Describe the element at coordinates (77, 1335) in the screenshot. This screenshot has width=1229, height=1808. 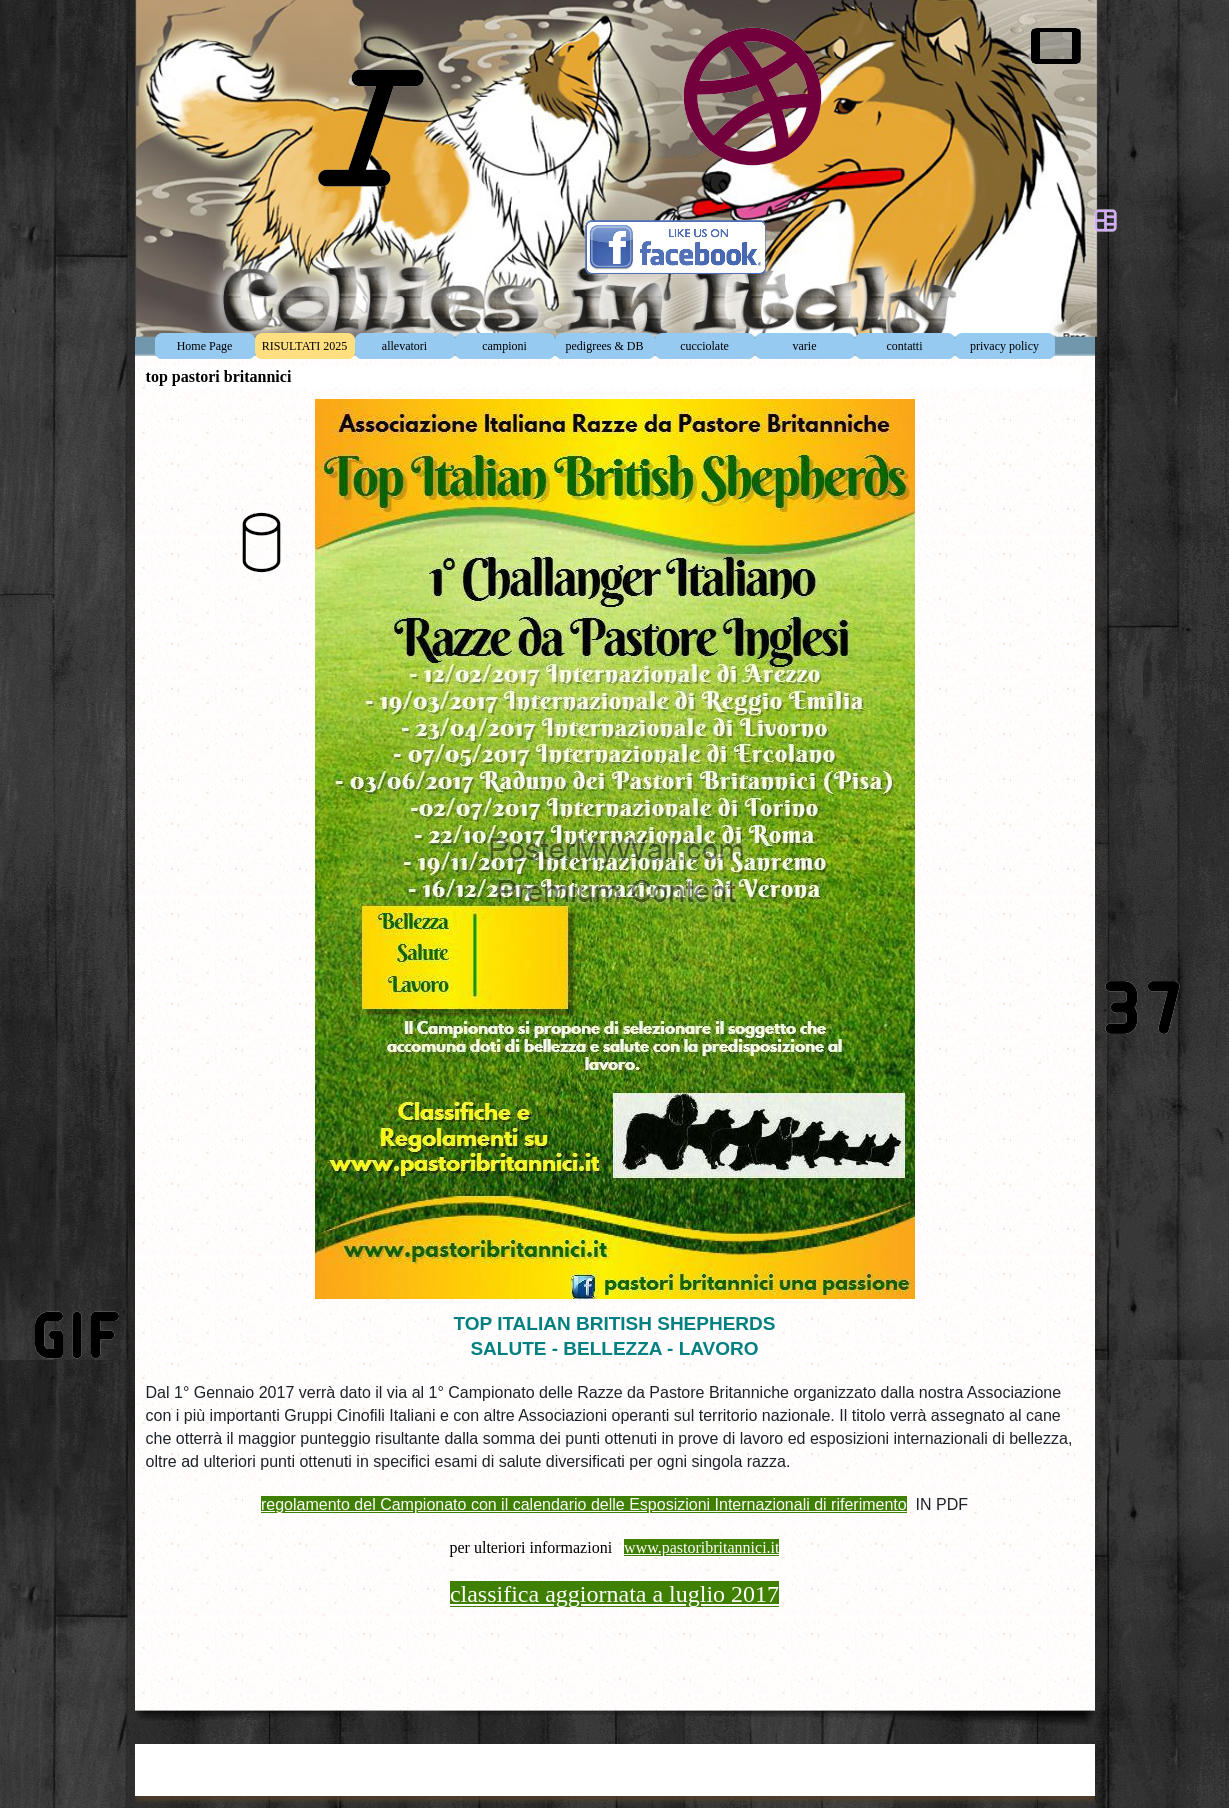
I see `insert a gif into your message` at that location.